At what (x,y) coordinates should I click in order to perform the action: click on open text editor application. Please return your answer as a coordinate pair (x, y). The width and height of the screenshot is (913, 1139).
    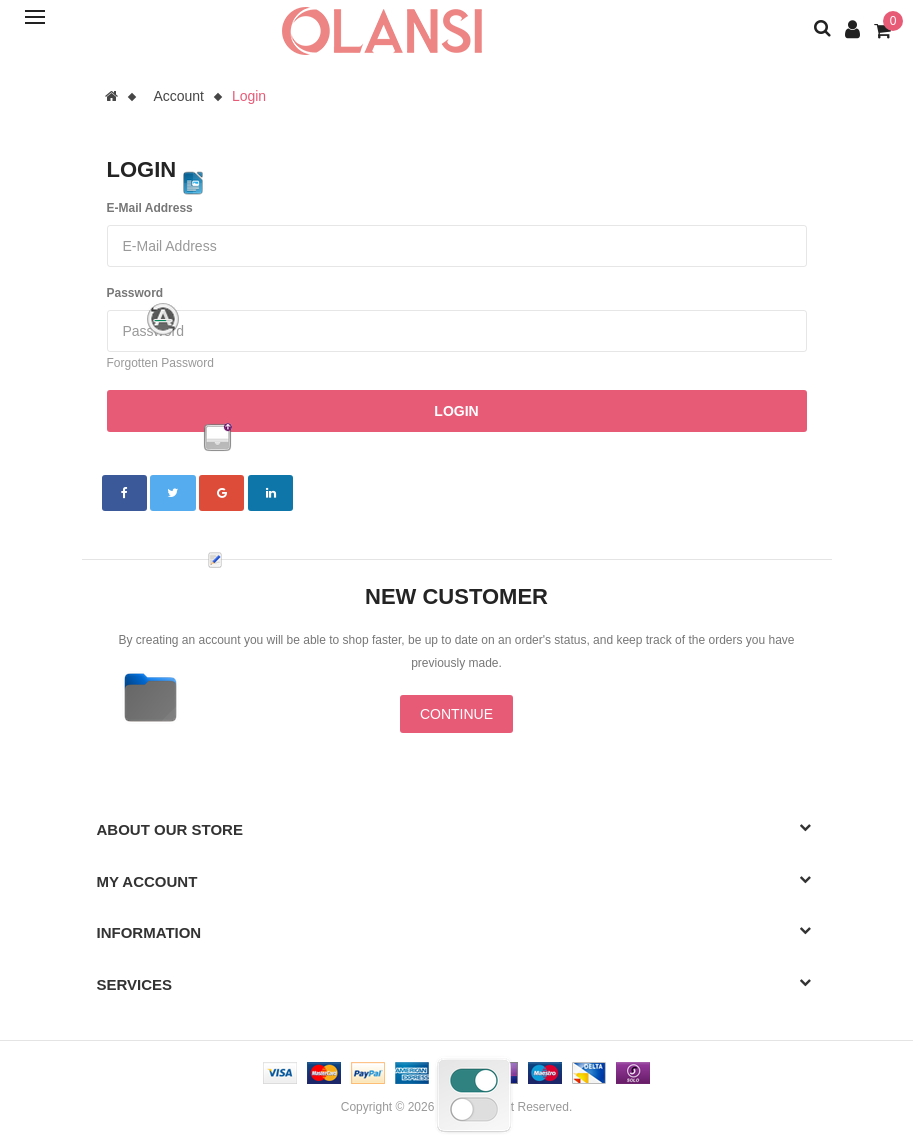
    Looking at the image, I should click on (215, 560).